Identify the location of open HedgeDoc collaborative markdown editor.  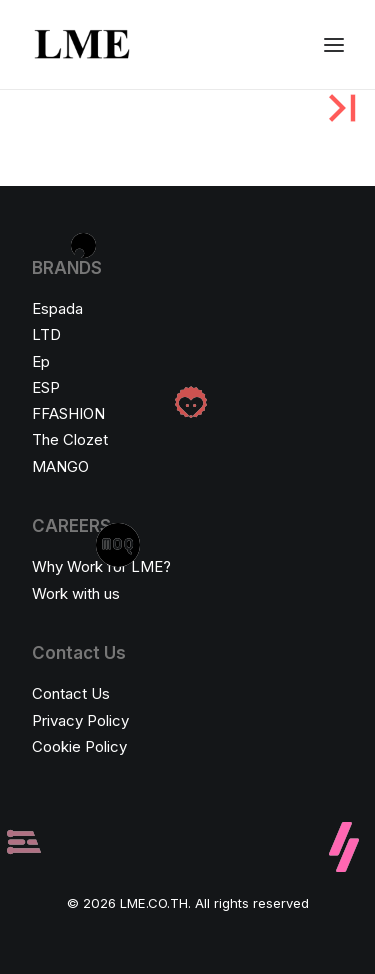
(191, 402).